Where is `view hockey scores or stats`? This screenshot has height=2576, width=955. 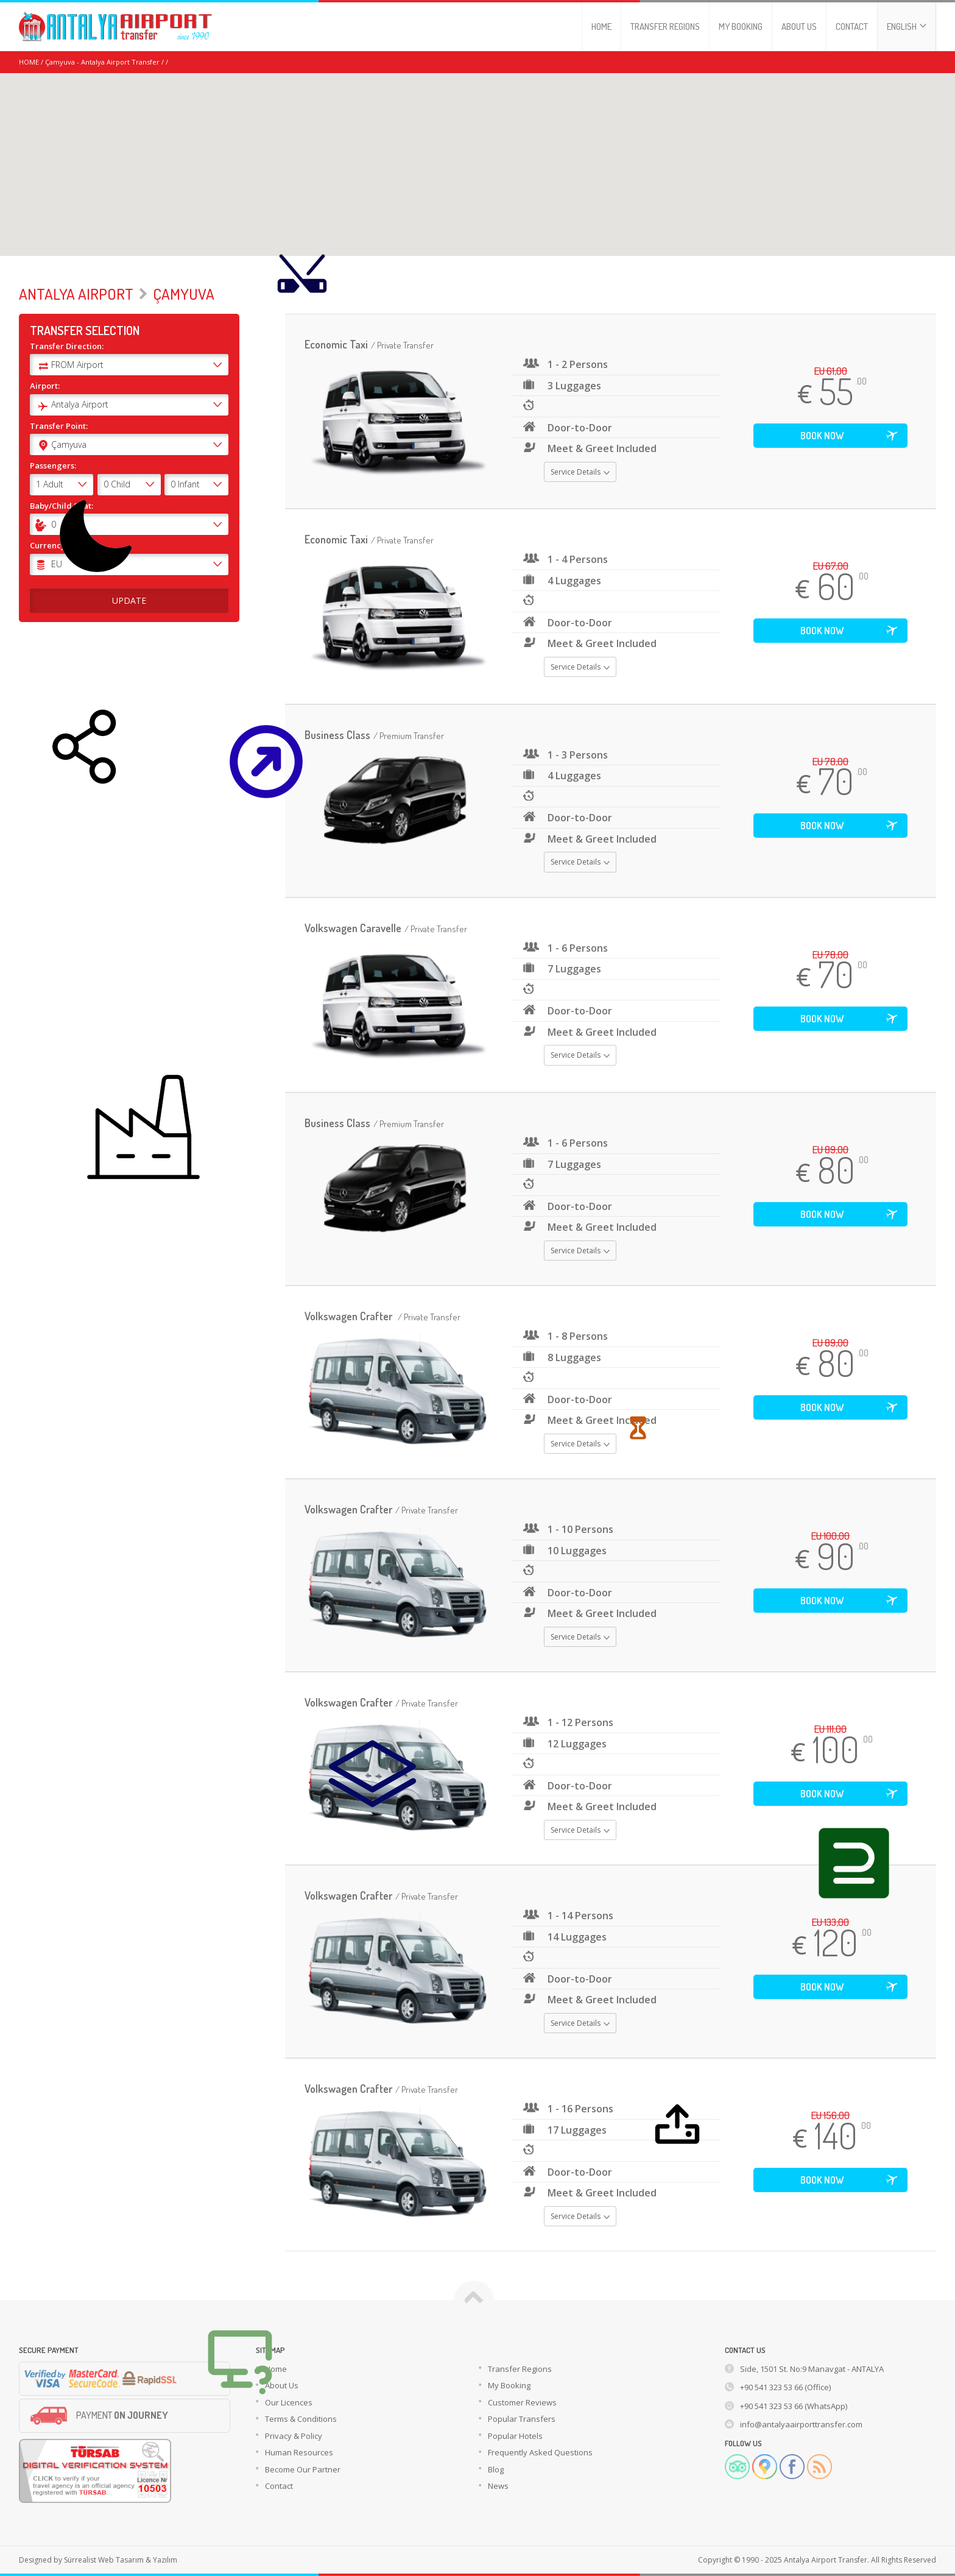 view hockey scores or stats is located at coordinates (302, 274).